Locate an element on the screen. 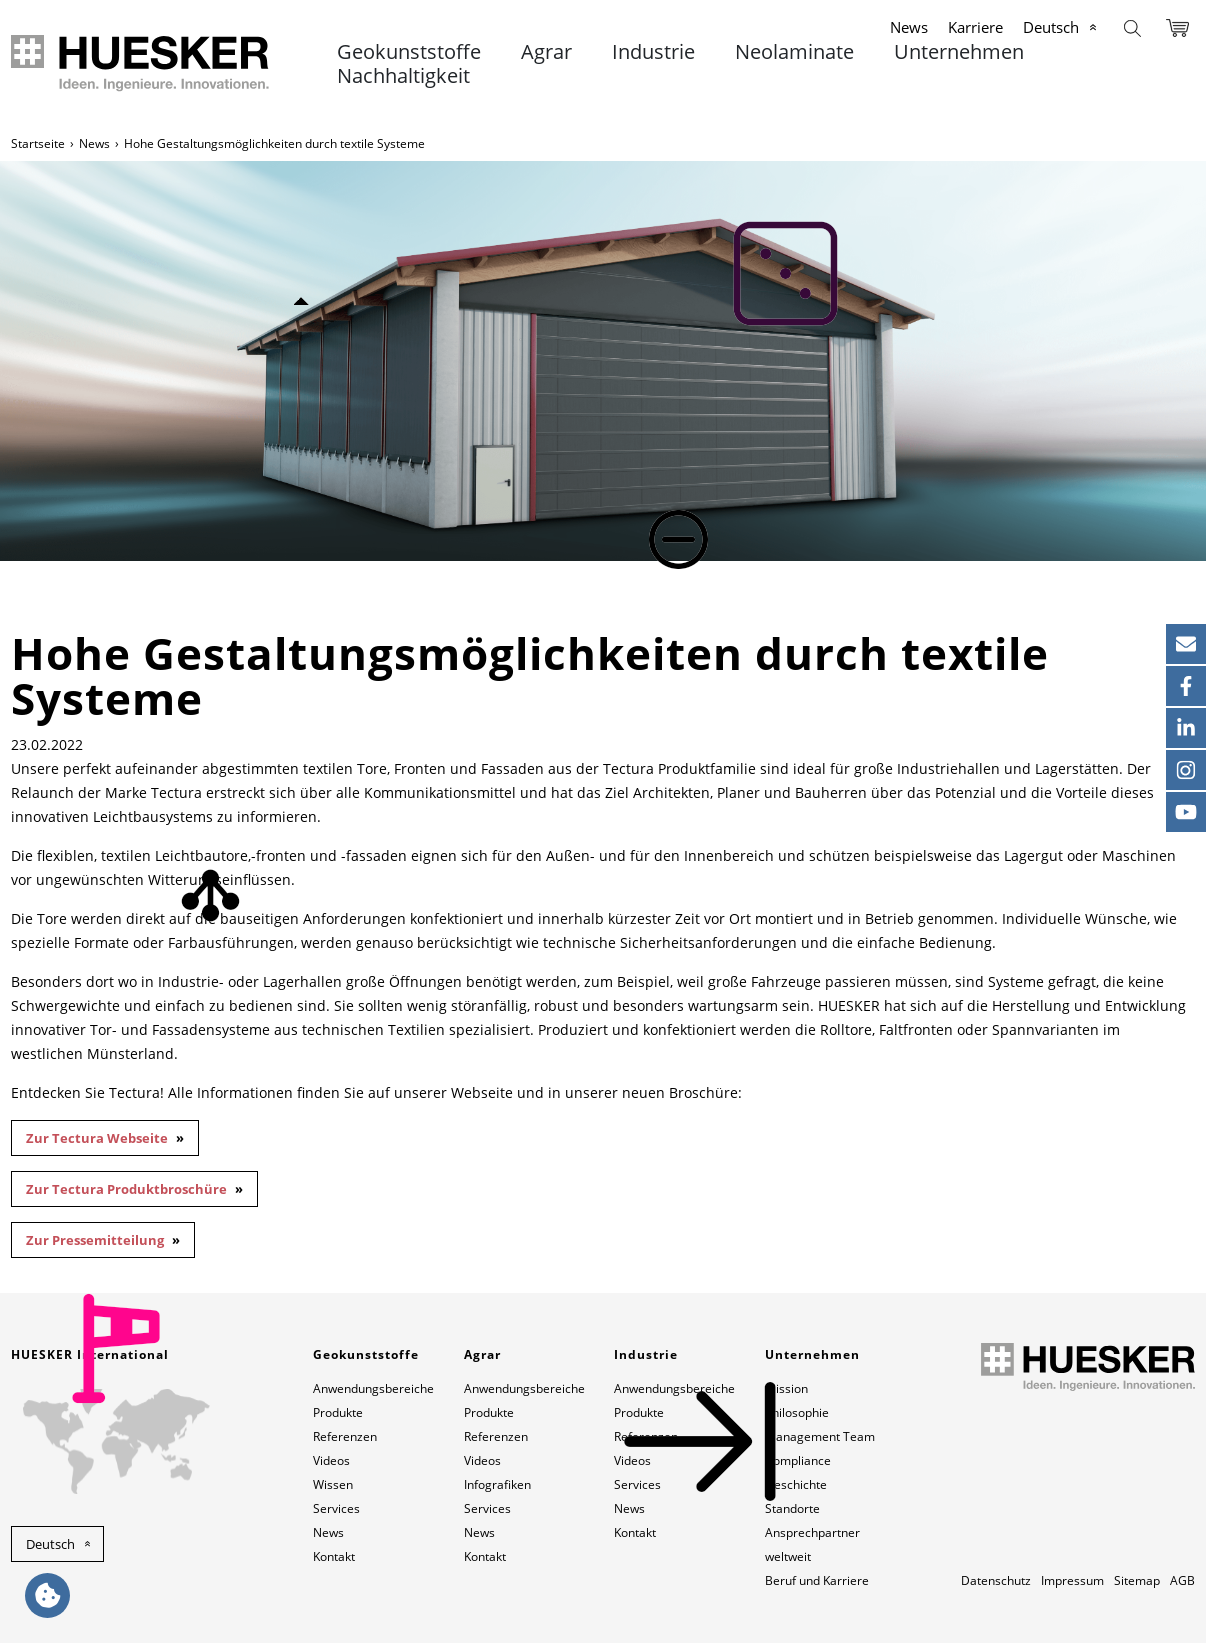 The width and height of the screenshot is (1206, 1643). expand or collapse a dropdown menu upward is located at coordinates (301, 302).